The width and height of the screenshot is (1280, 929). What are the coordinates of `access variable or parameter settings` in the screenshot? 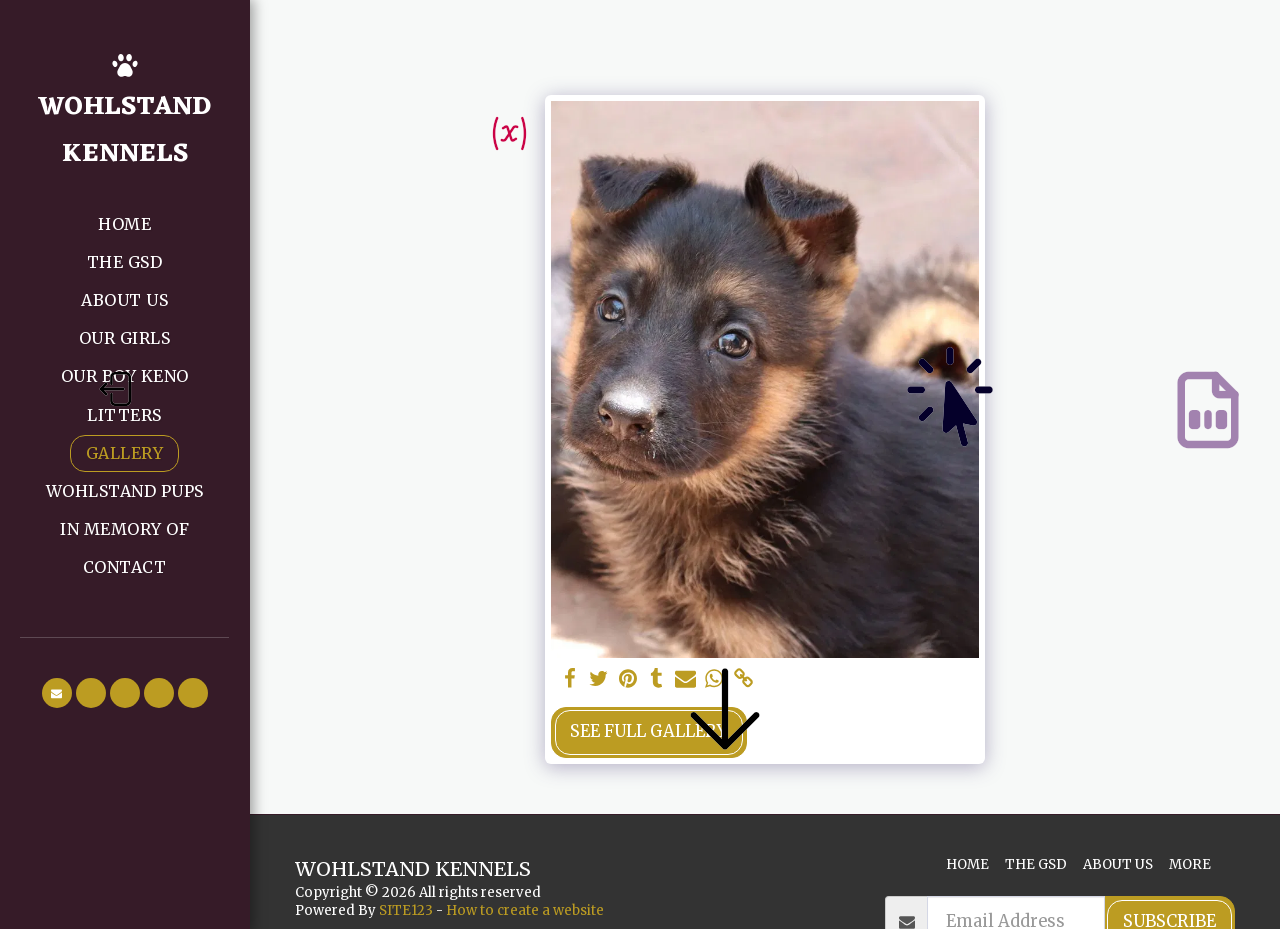 It's located at (509, 133).